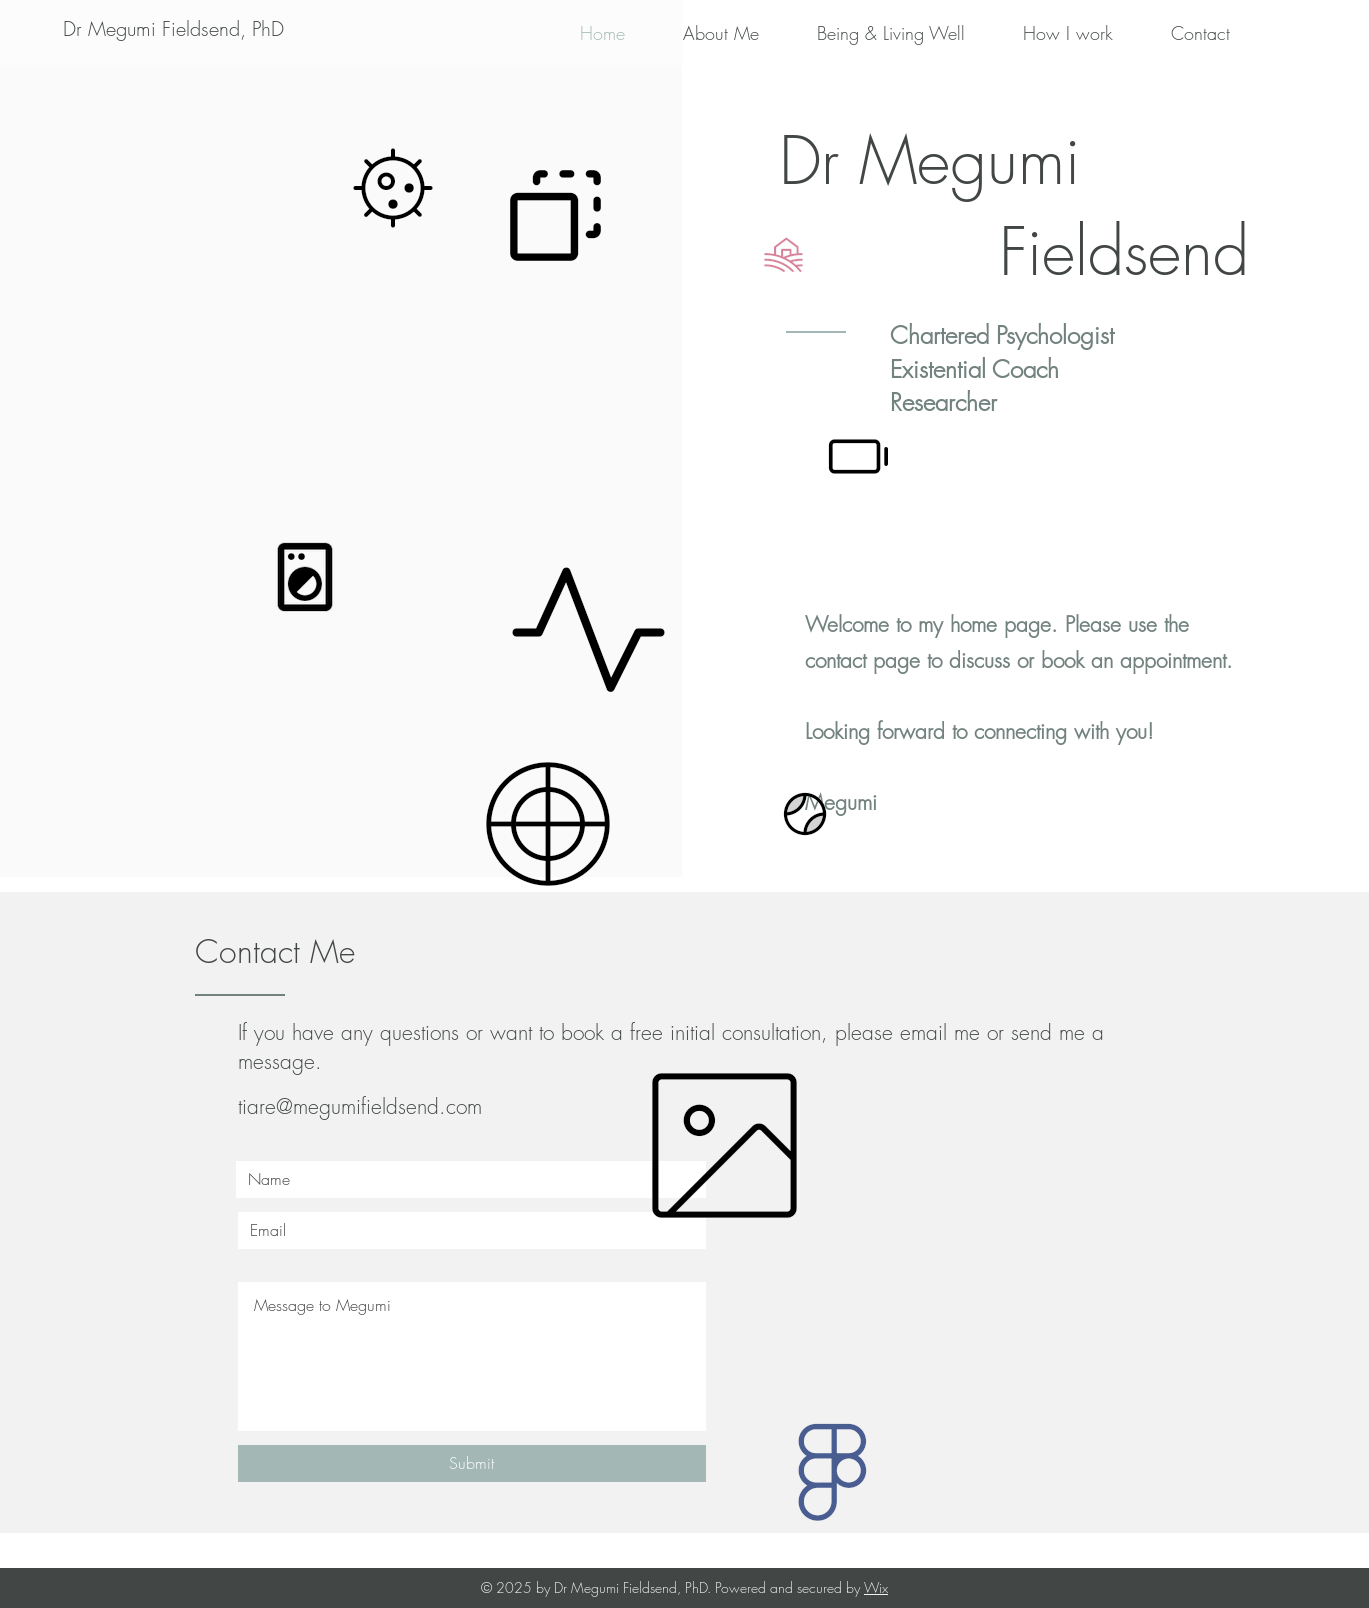 The height and width of the screenshot is (1608, 1369). What do you see at coordinates (555, 215) in the screenshot?
I see `send selected element to background layer` at bounding box center [555, 215].